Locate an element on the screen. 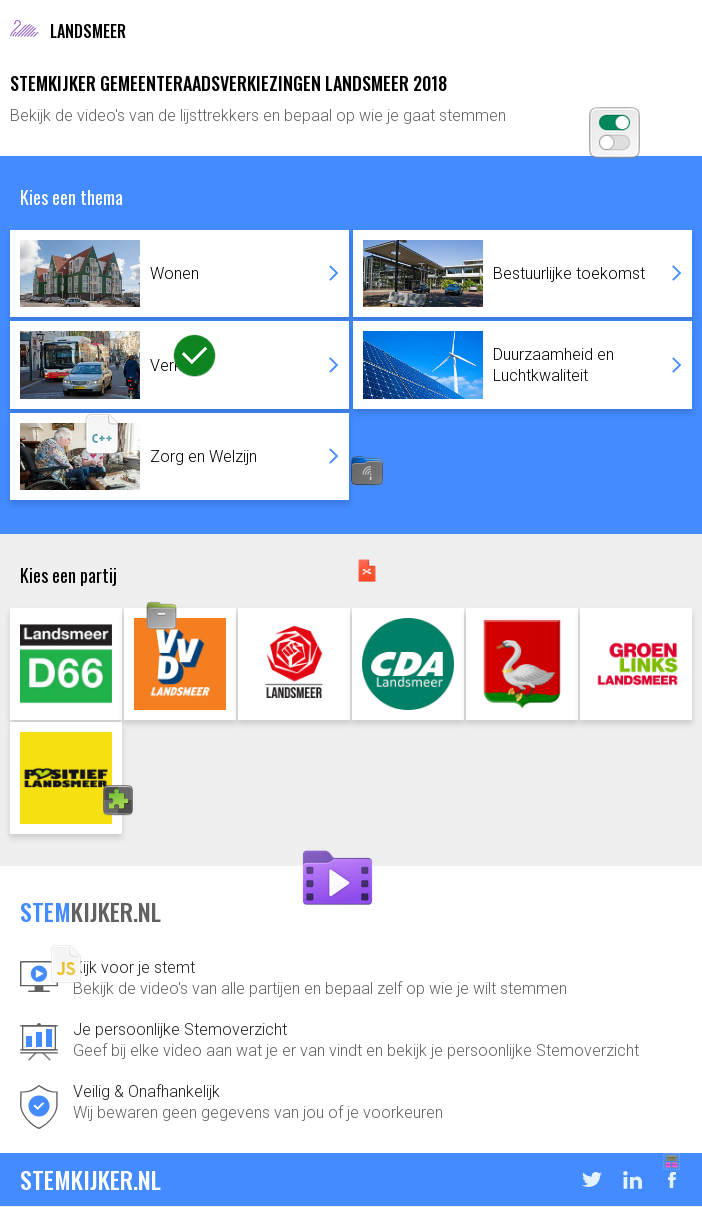 The image size is (702, 1207). a C++ source code file is located at coordinates (102, 434).